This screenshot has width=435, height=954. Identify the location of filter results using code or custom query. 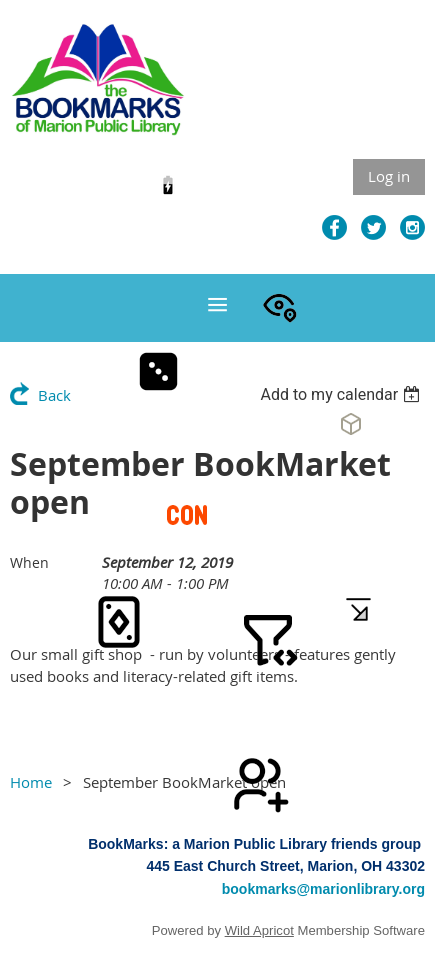
(268, 639).